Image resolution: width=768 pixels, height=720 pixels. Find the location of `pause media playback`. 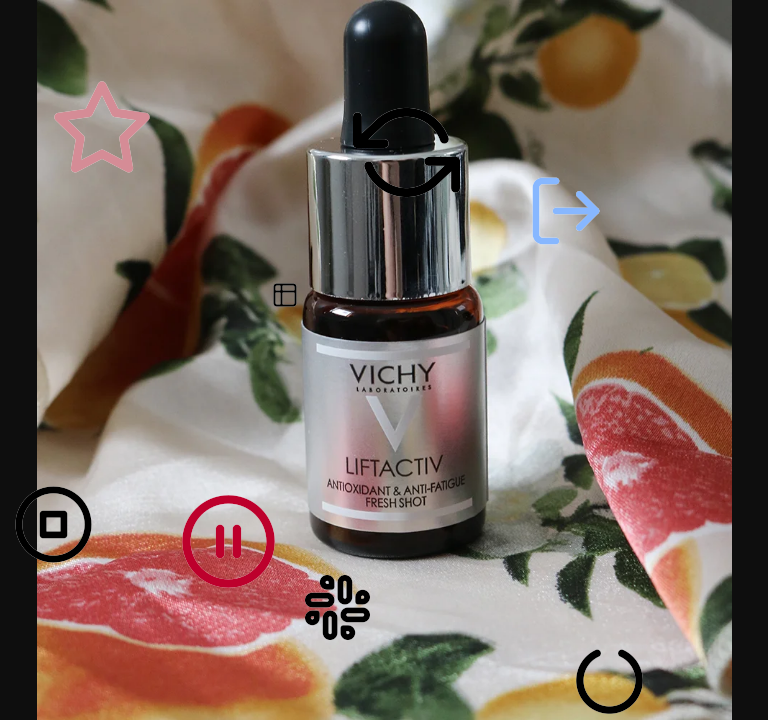

pause media playback is located at coordinates (228, 541).